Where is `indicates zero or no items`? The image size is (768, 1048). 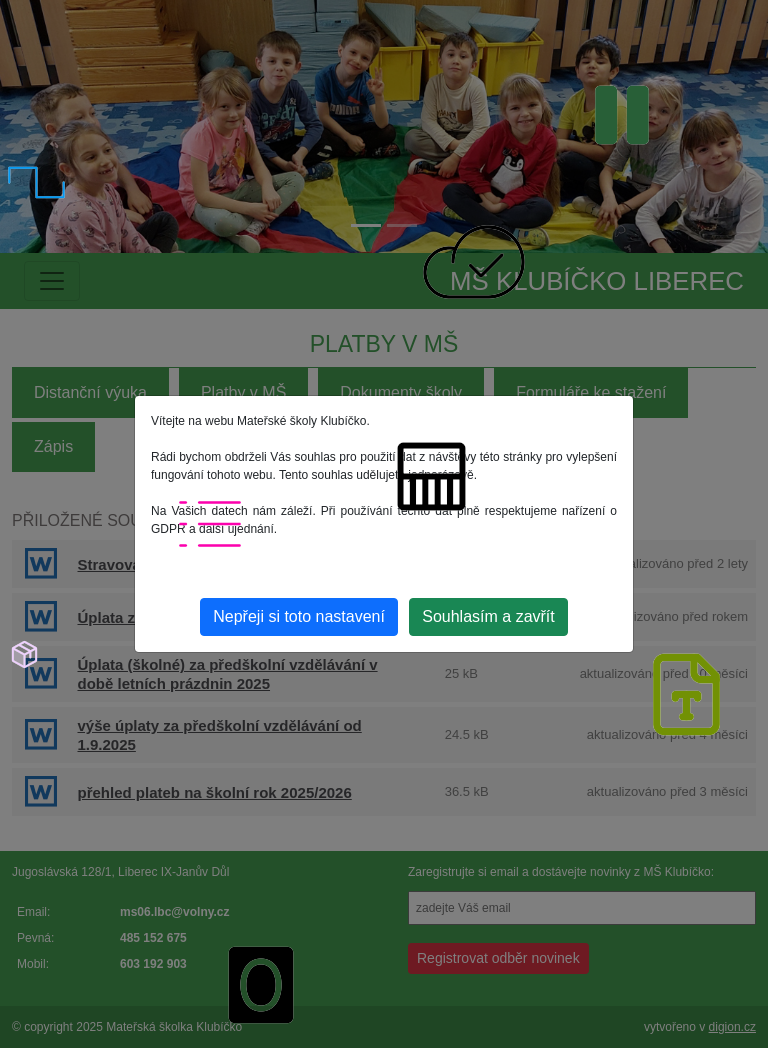 indicates zero or no items is located at coordinates (261, 985).